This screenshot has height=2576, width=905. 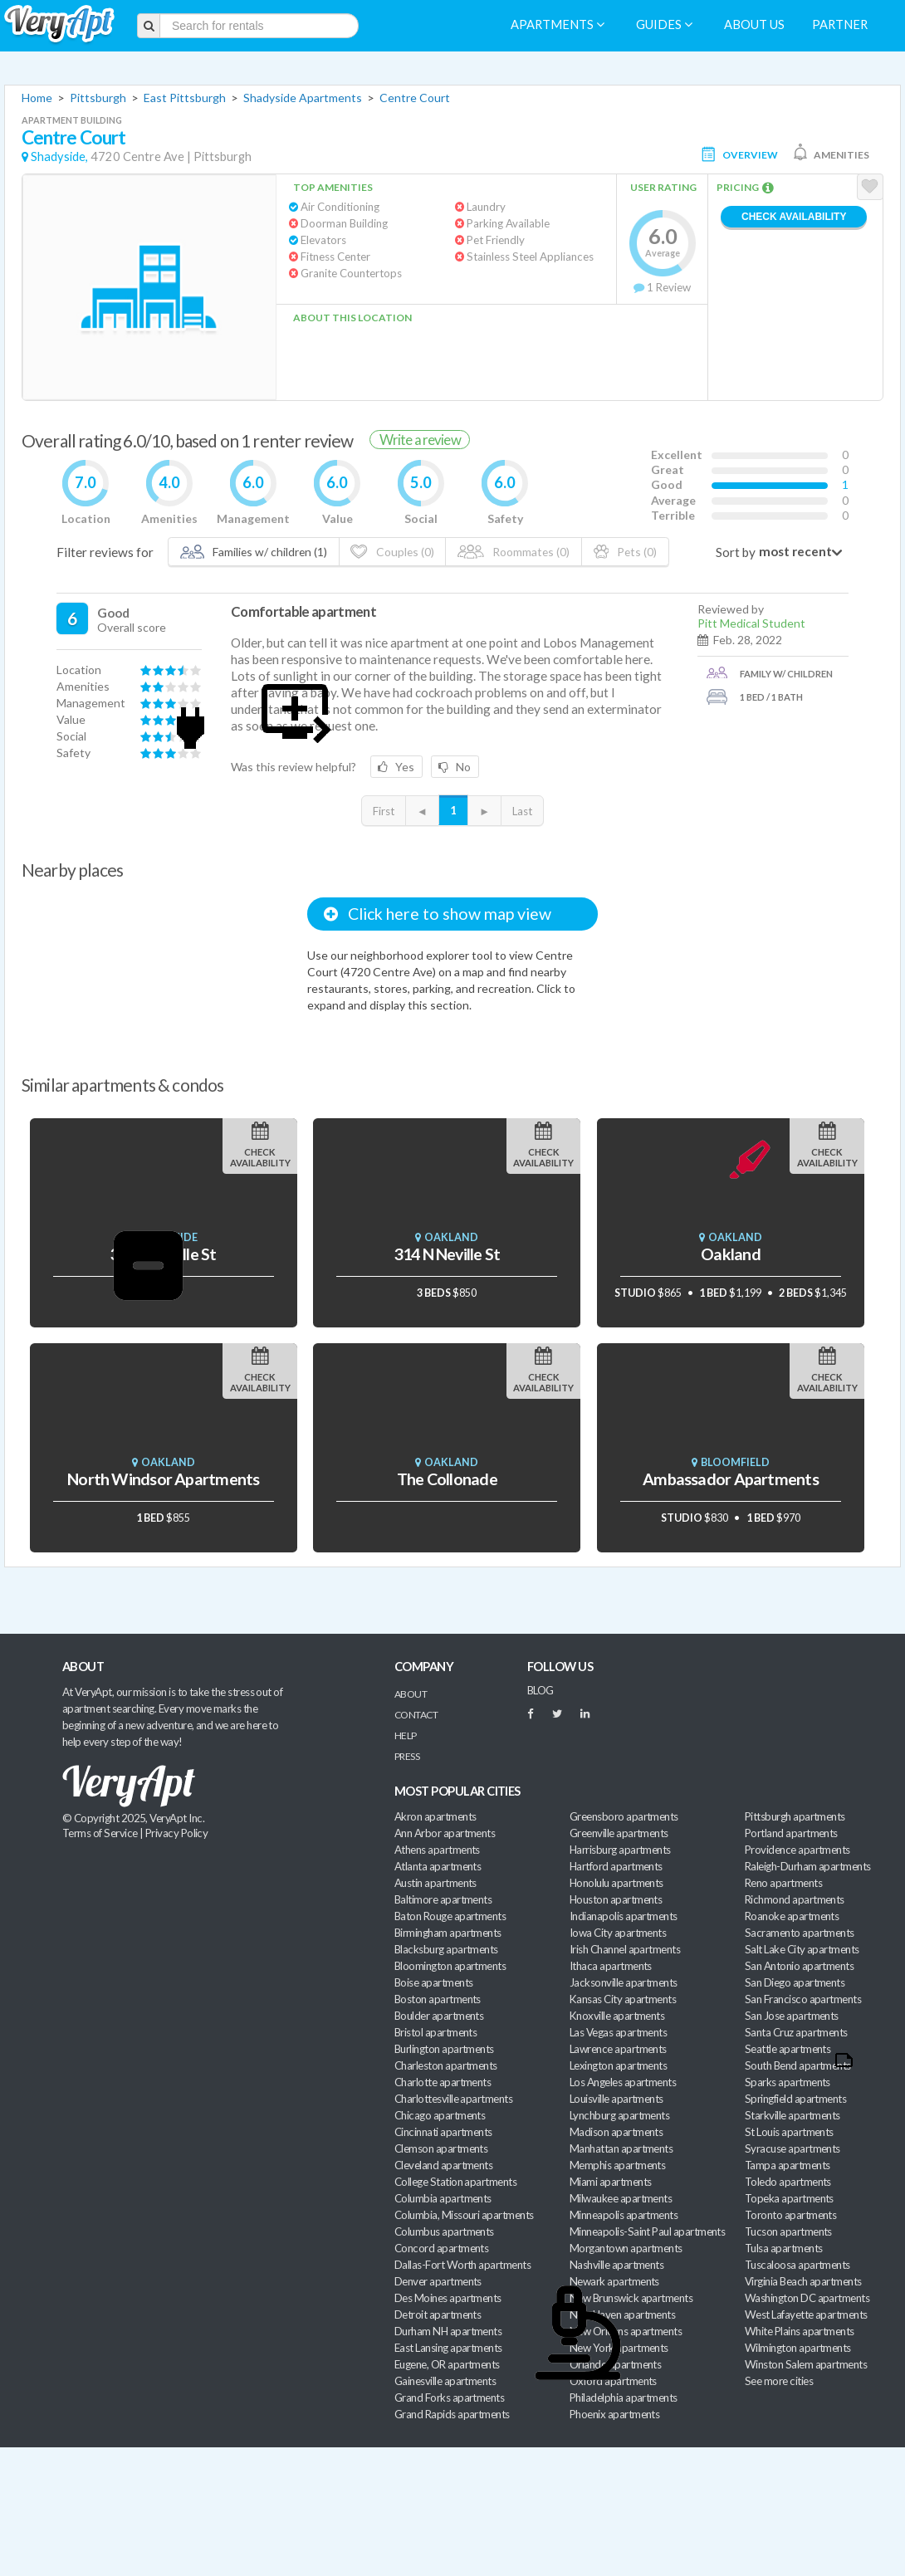 I want to click on remove or delete an item, so click(x=148, y=1265).